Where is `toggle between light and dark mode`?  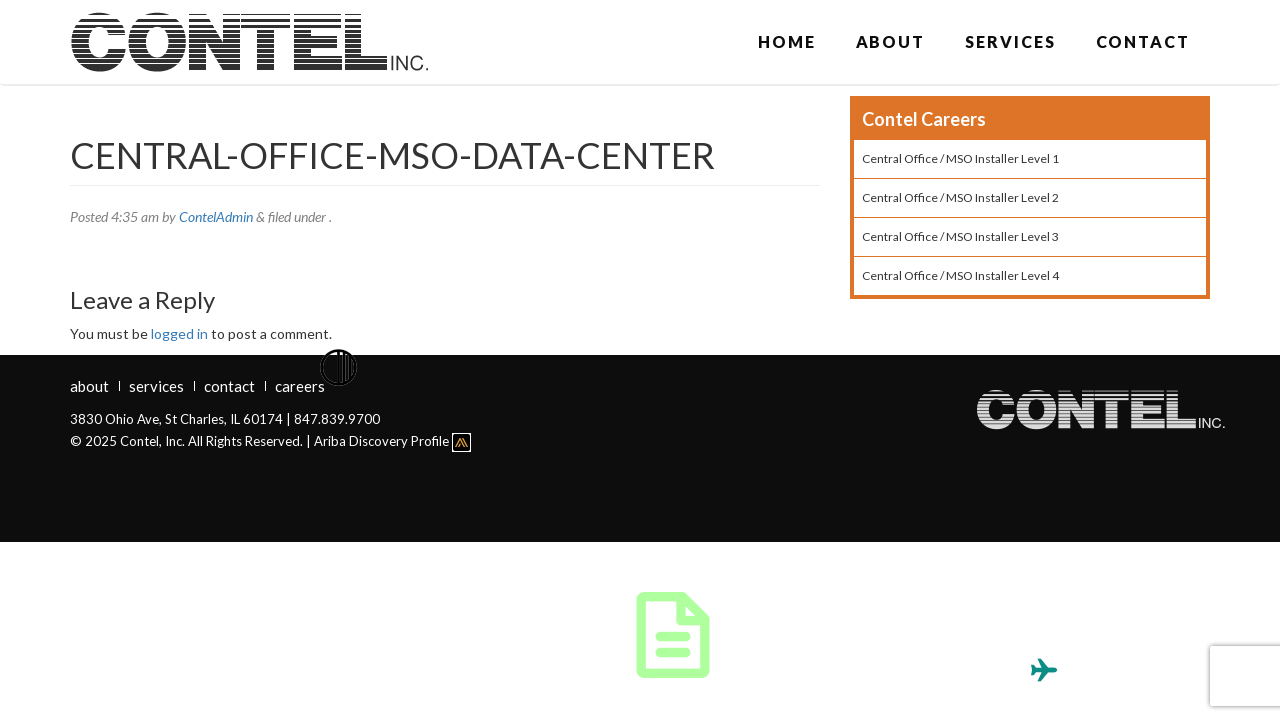 toggle between light and dark mode is located at coordinates (338, 367).